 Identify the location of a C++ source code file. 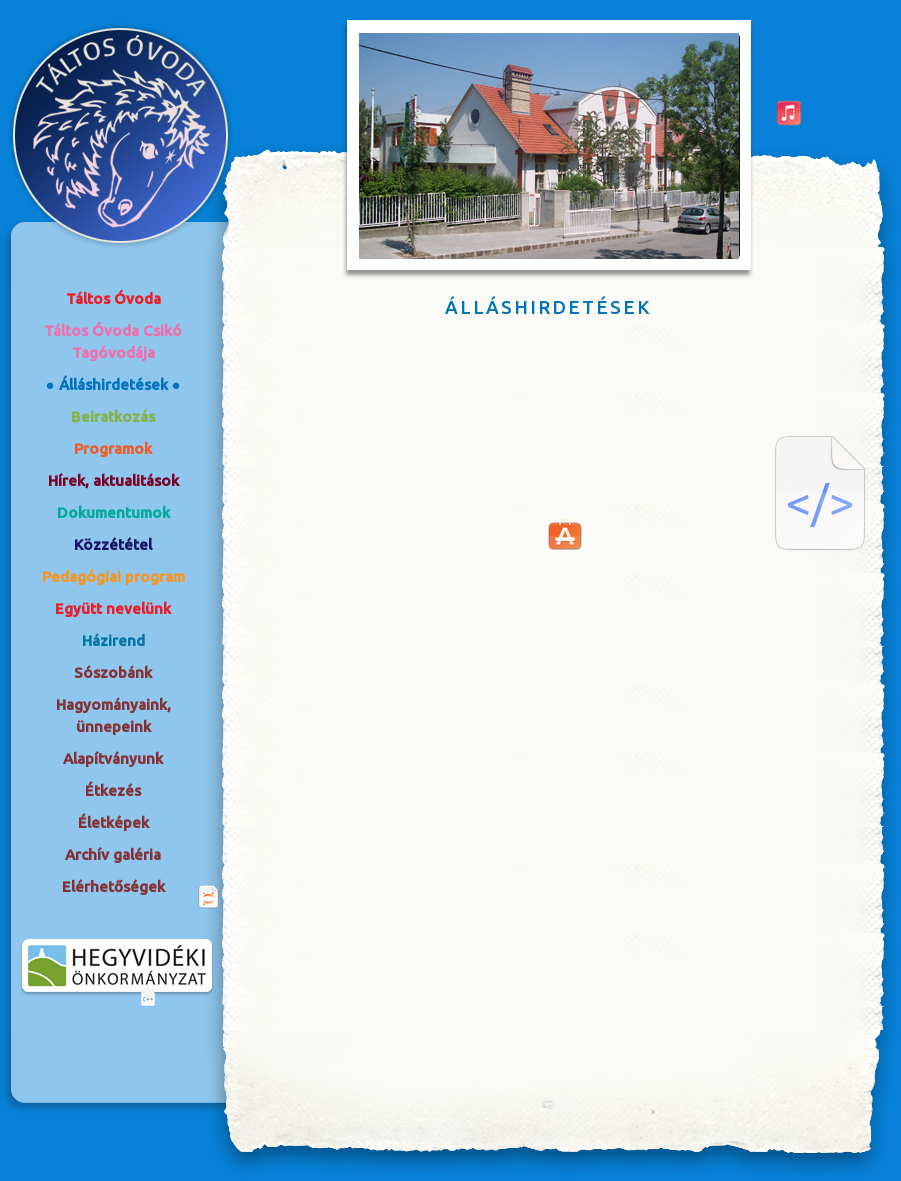
(148, 997).